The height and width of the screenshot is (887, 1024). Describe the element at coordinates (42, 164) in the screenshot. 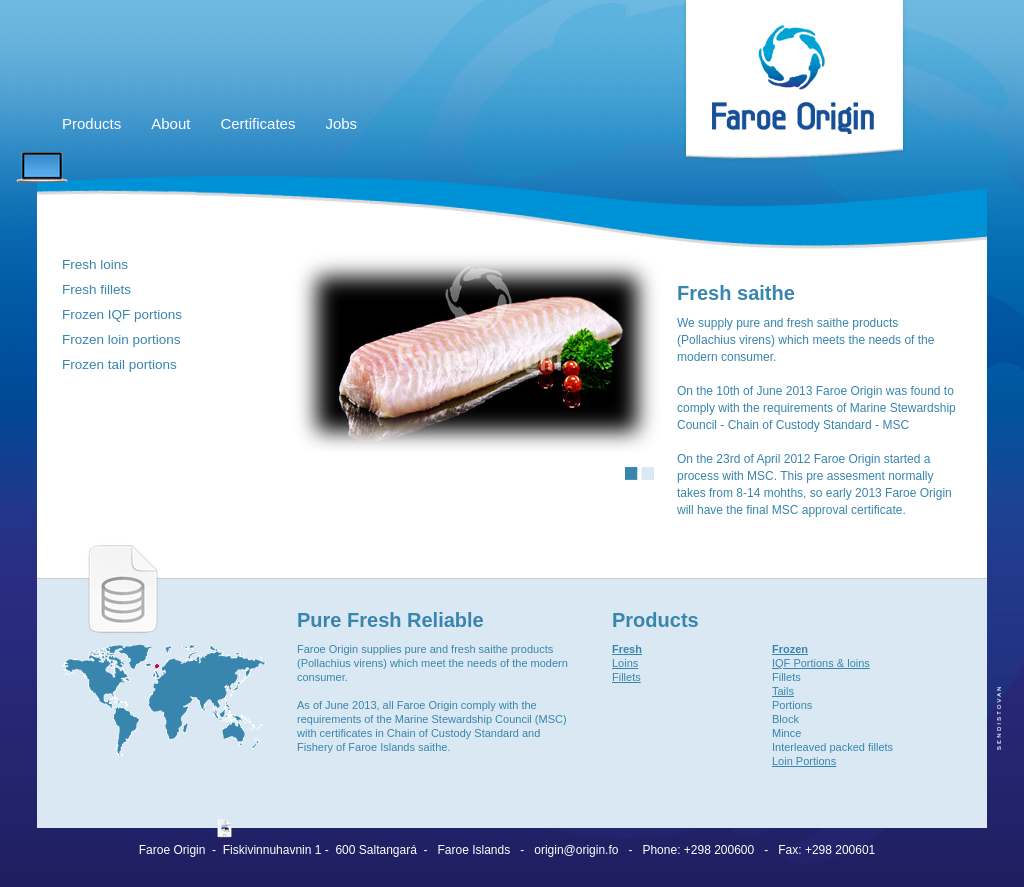

I see `represents this macbook pro device in system settings` at that location.